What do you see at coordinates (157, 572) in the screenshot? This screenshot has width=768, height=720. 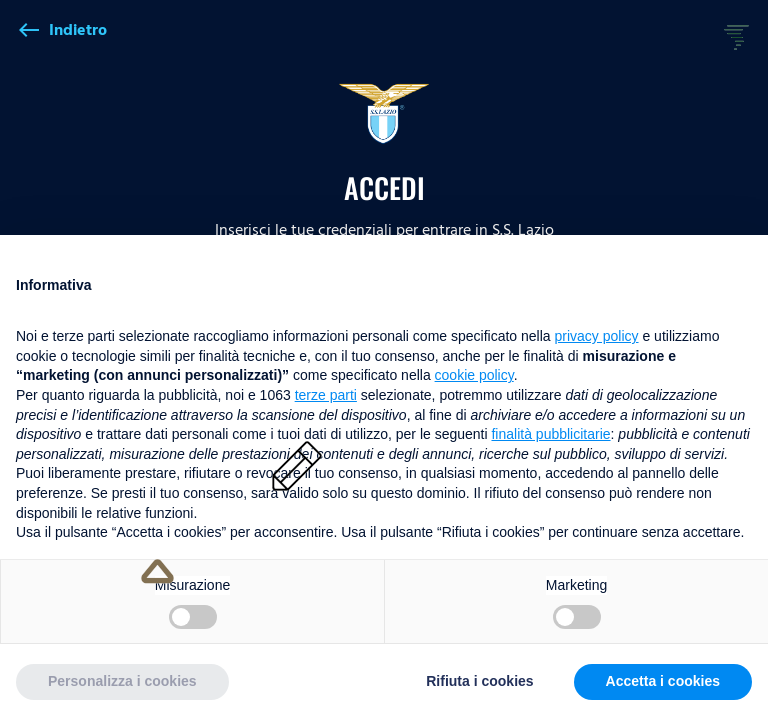 I see `scroll to top of page` at bounding box center [157, 572].